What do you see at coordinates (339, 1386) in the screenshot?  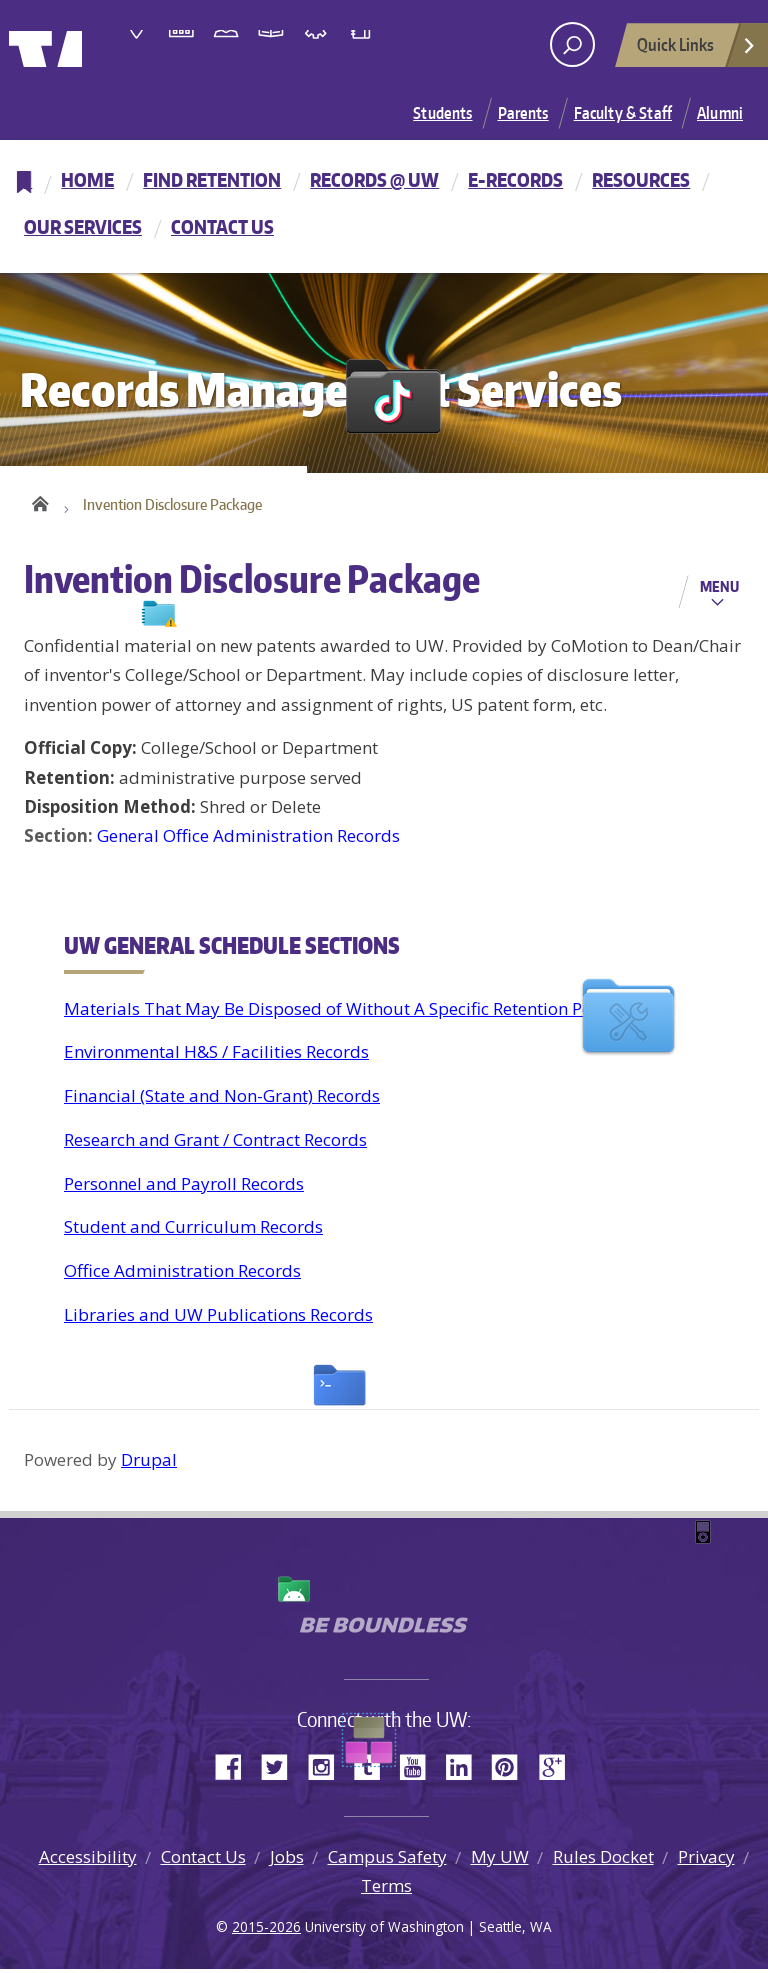 I see `open folder containing powershell scripts` at bounding box center [339, 1386].